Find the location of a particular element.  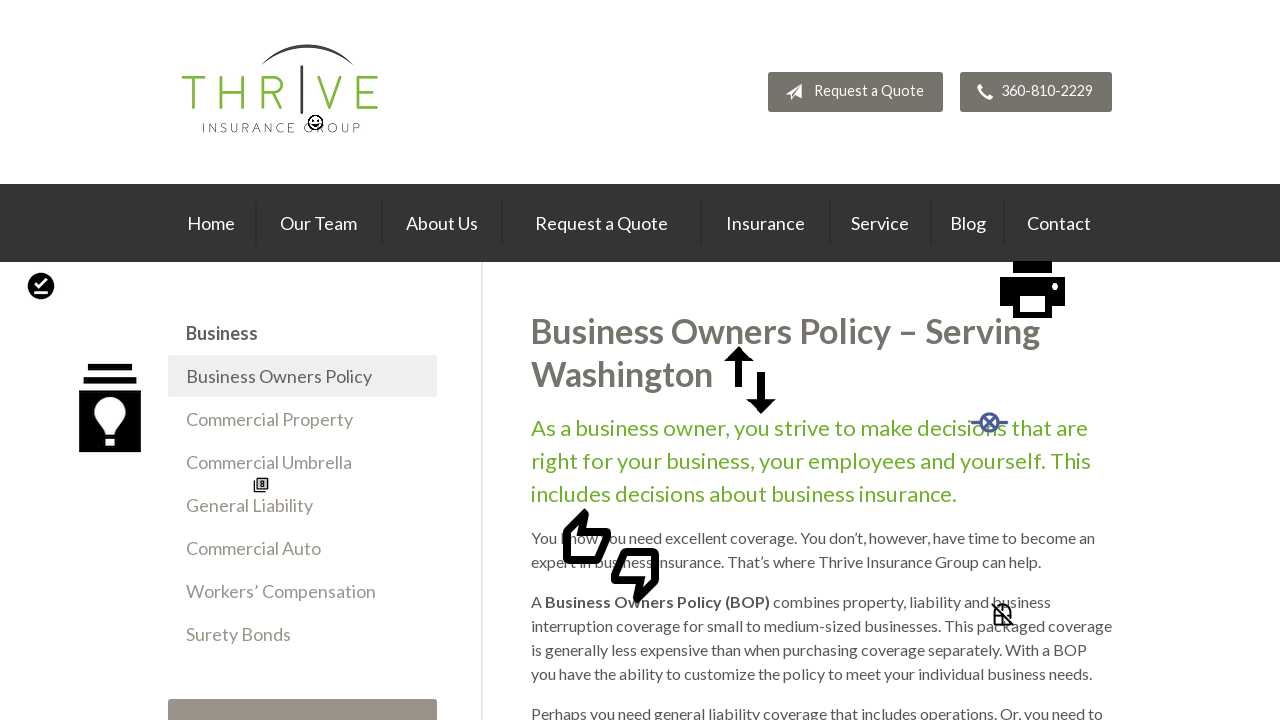

indicates a light bulb component in a circuit diagram is located at coordinates (989, 422).